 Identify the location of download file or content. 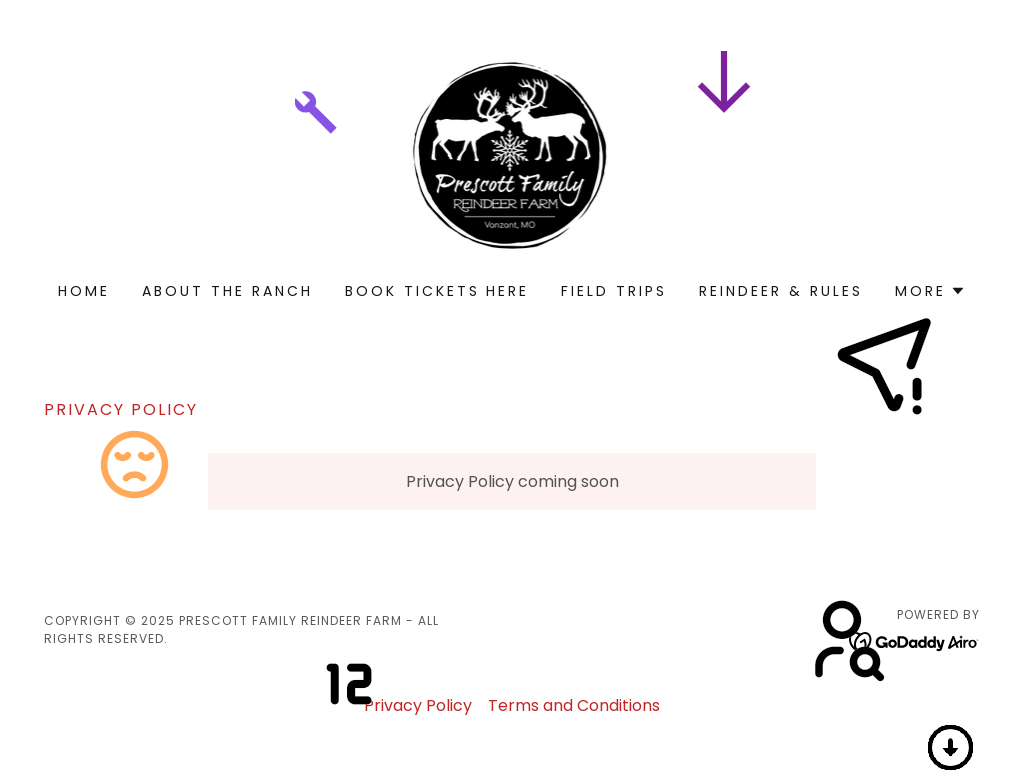
(950, 747).